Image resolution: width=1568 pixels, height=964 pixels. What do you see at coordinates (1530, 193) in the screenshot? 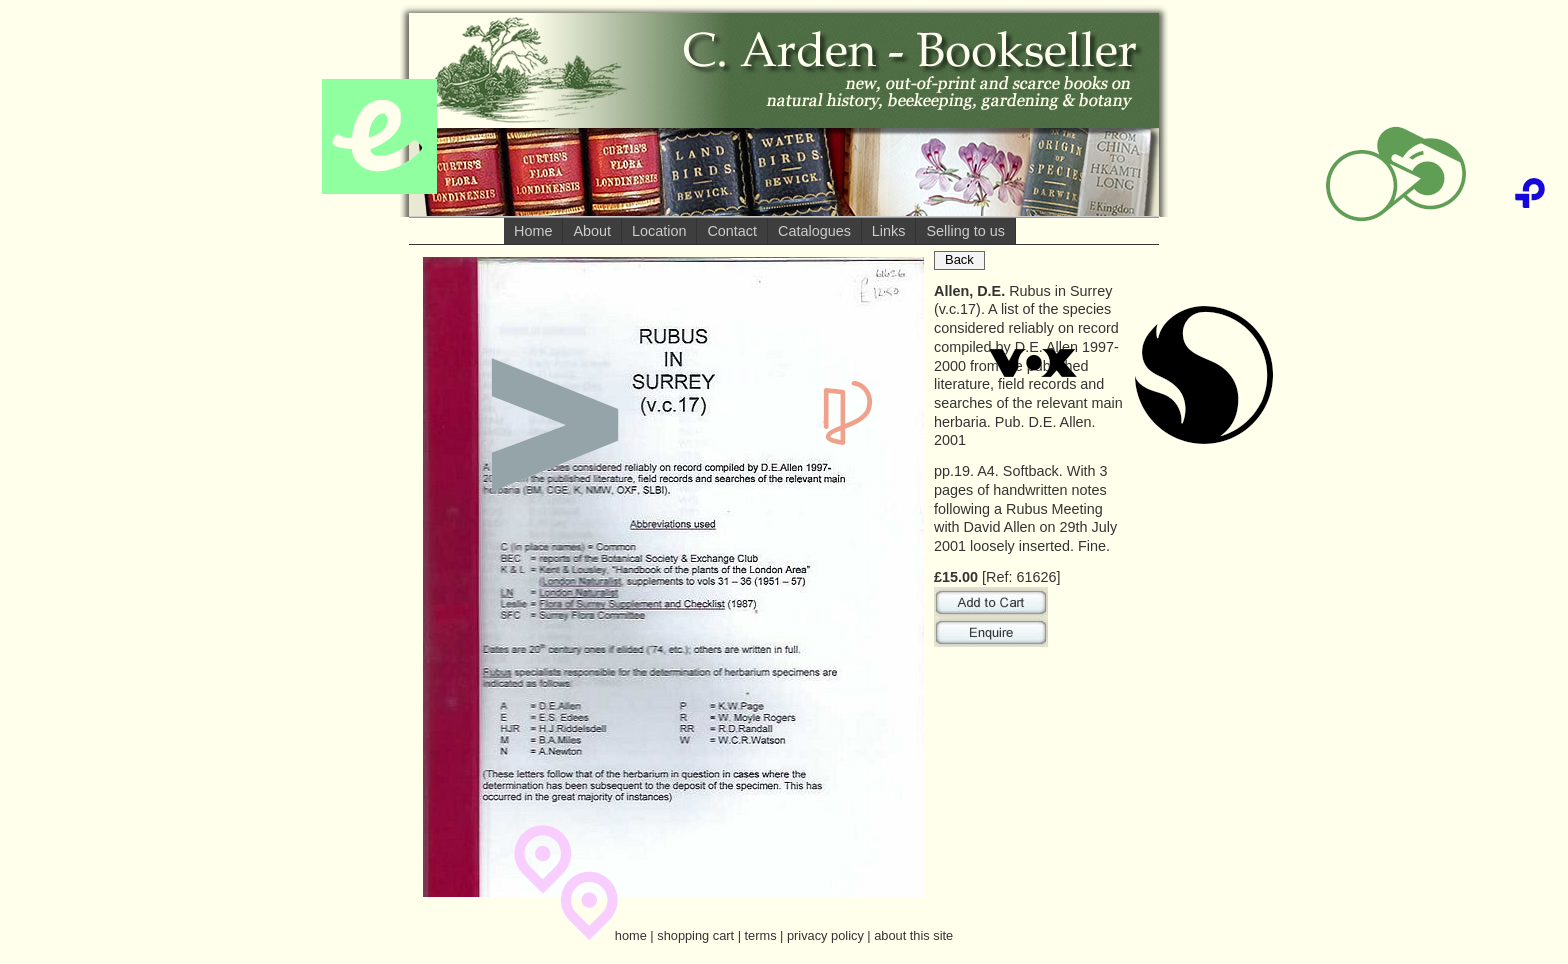
I see `tp-link brand logo` at bounding box center [1530, 193].